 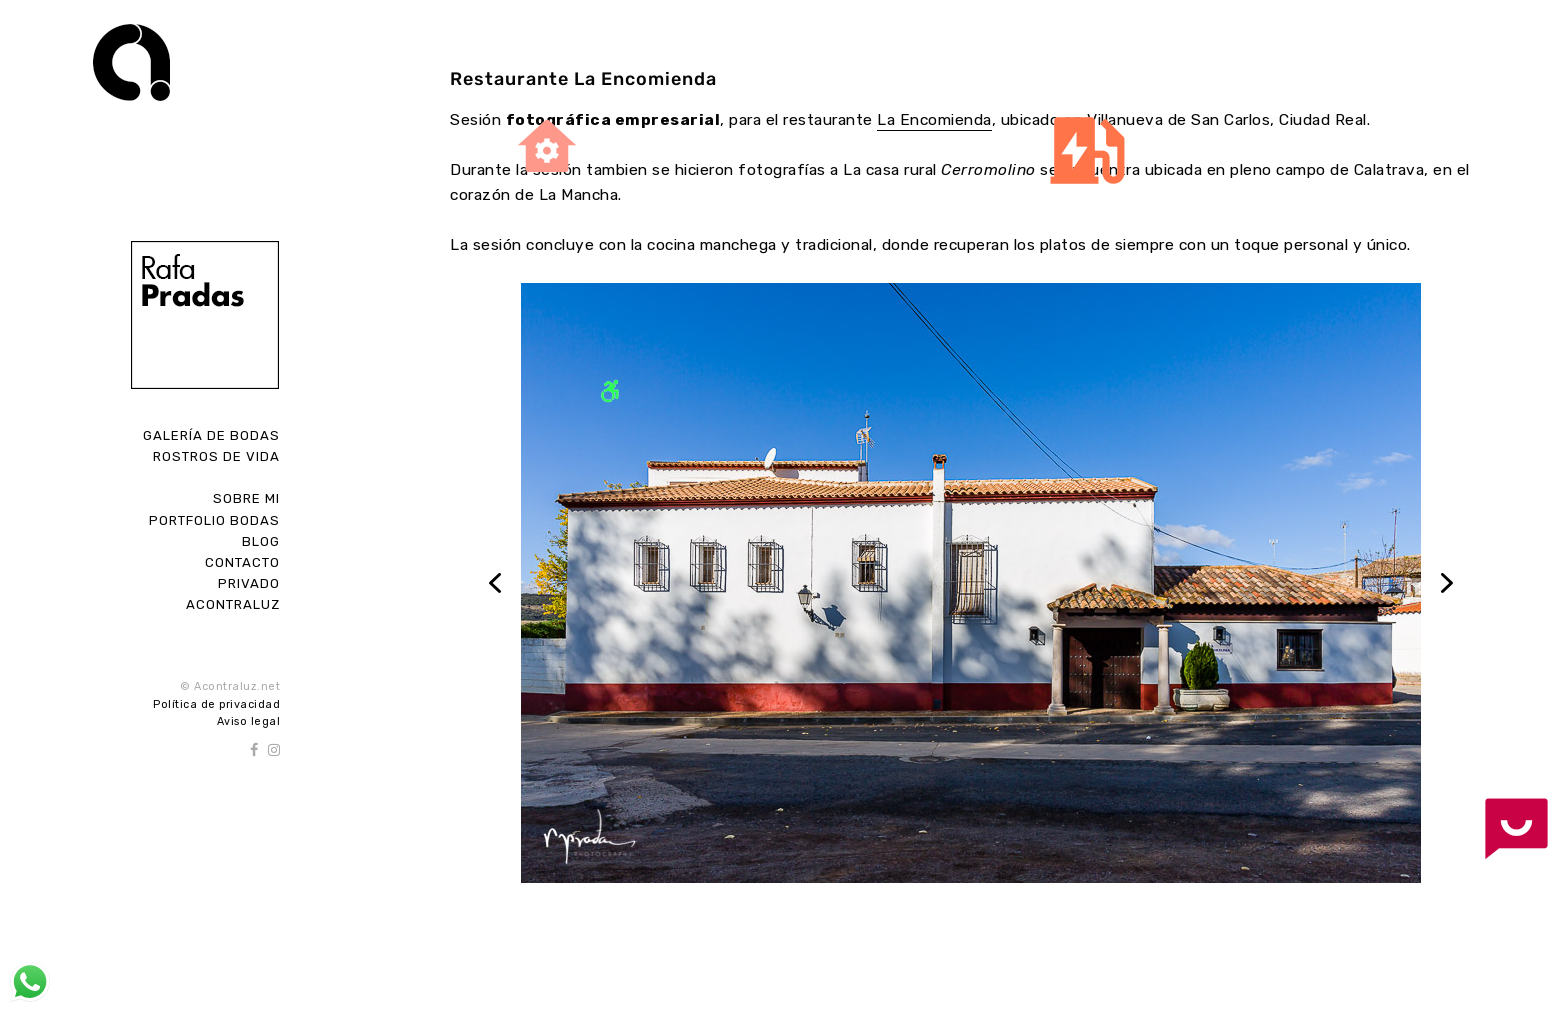 I want to click on access home or house settings, so click(x=547, y=148).